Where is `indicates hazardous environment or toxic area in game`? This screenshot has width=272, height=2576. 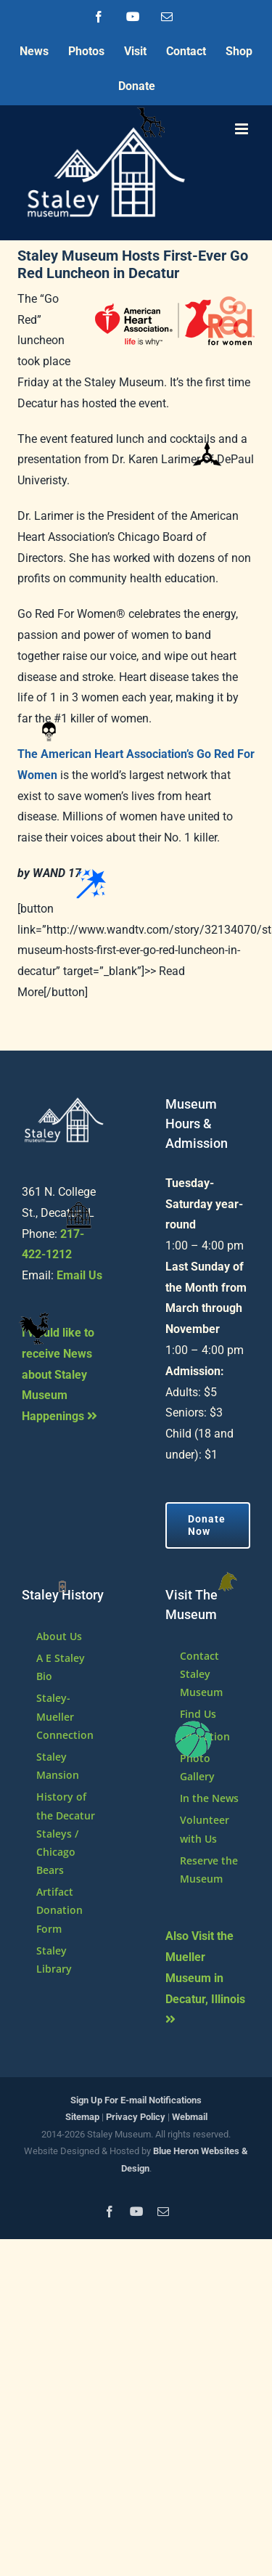 indicates hazardous environment or toxic area in game is located at coordinates (49, 731).